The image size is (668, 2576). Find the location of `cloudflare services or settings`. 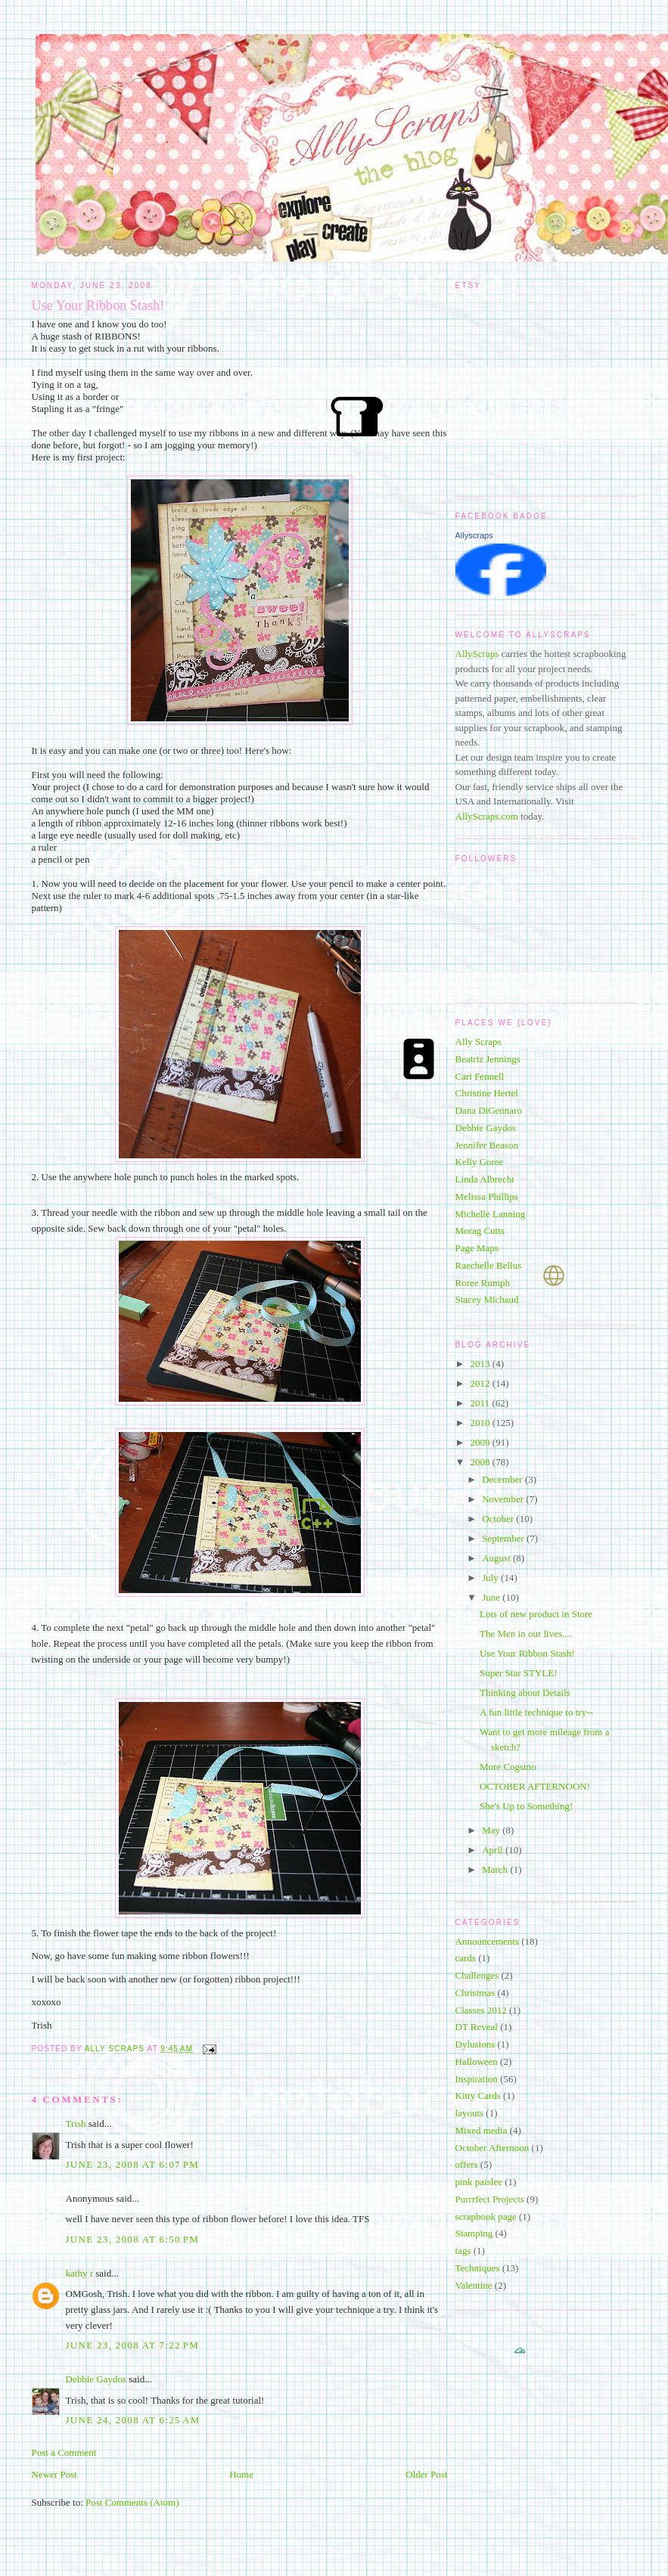

cloudflare services or settings is located at coordinates (520, 2351).